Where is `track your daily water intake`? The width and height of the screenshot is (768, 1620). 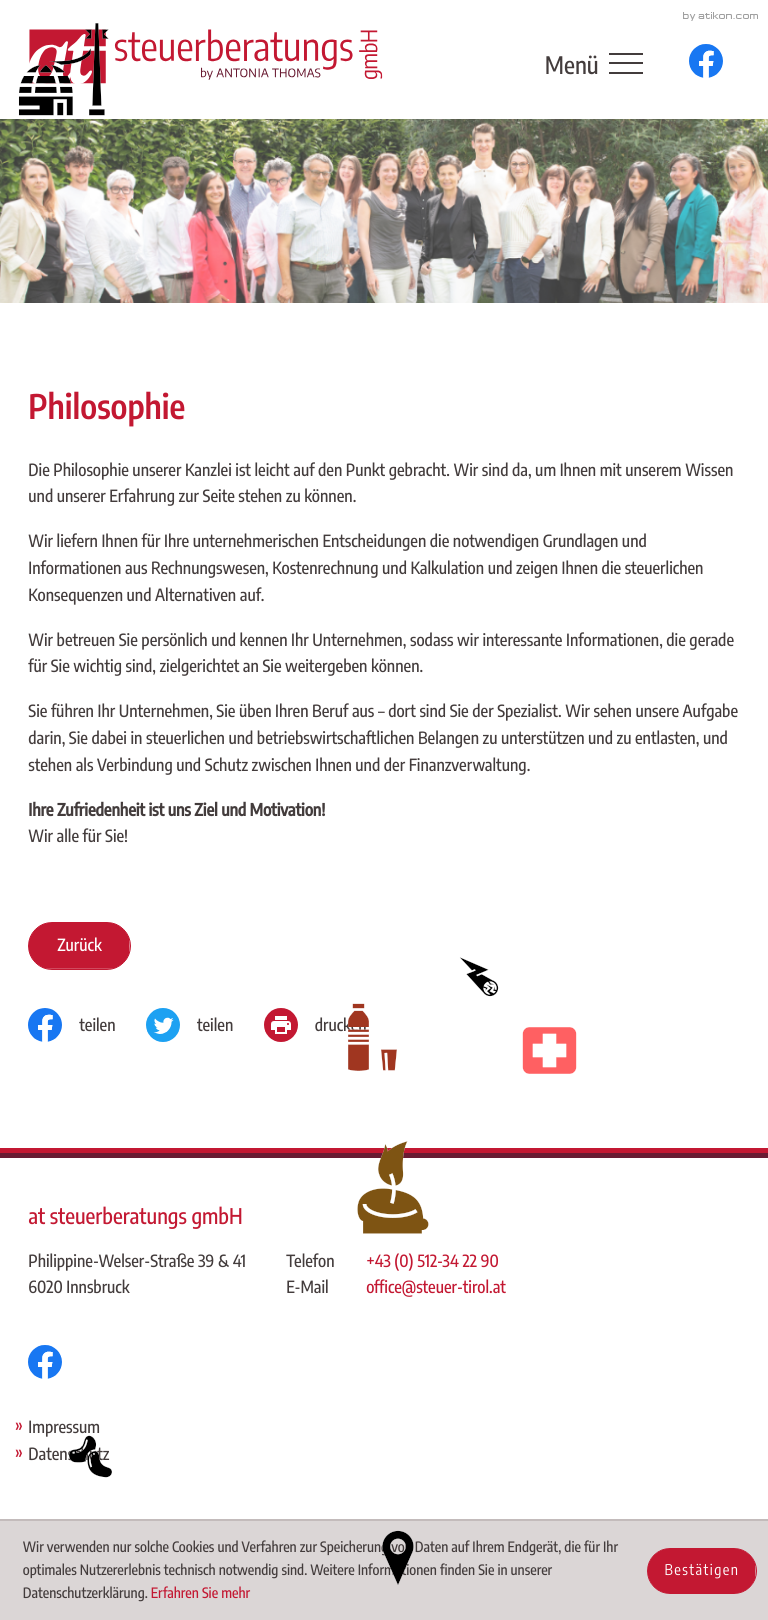
track your daily water intake is located at coordinates (372, 1036).